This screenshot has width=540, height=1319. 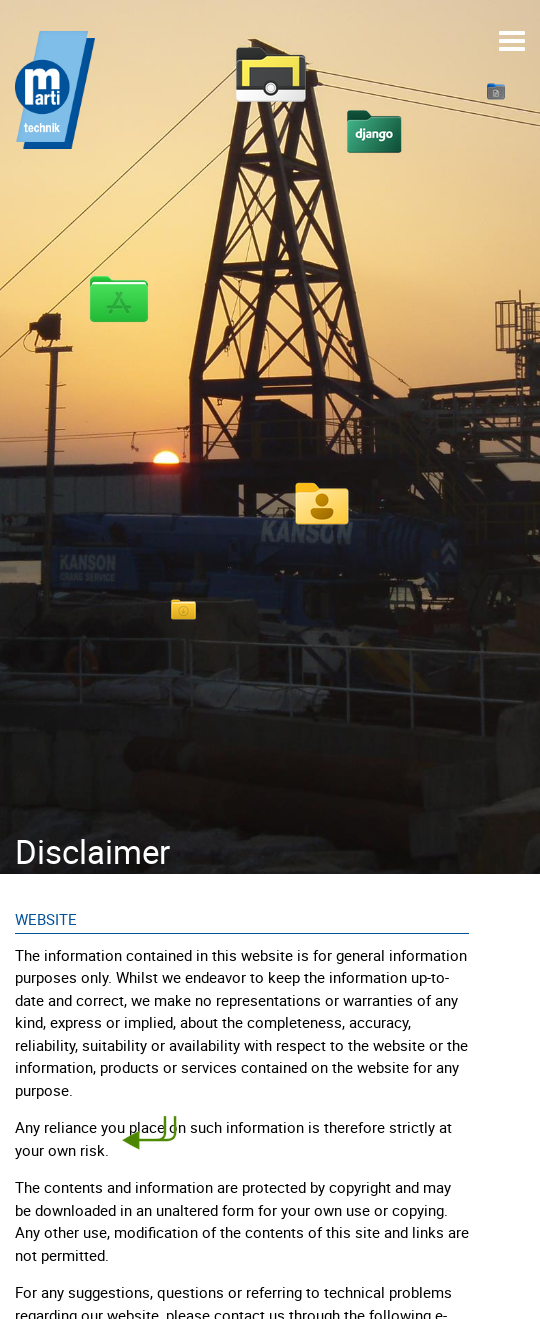 I want to click on open your documents folder, so click(x=496, y=91).